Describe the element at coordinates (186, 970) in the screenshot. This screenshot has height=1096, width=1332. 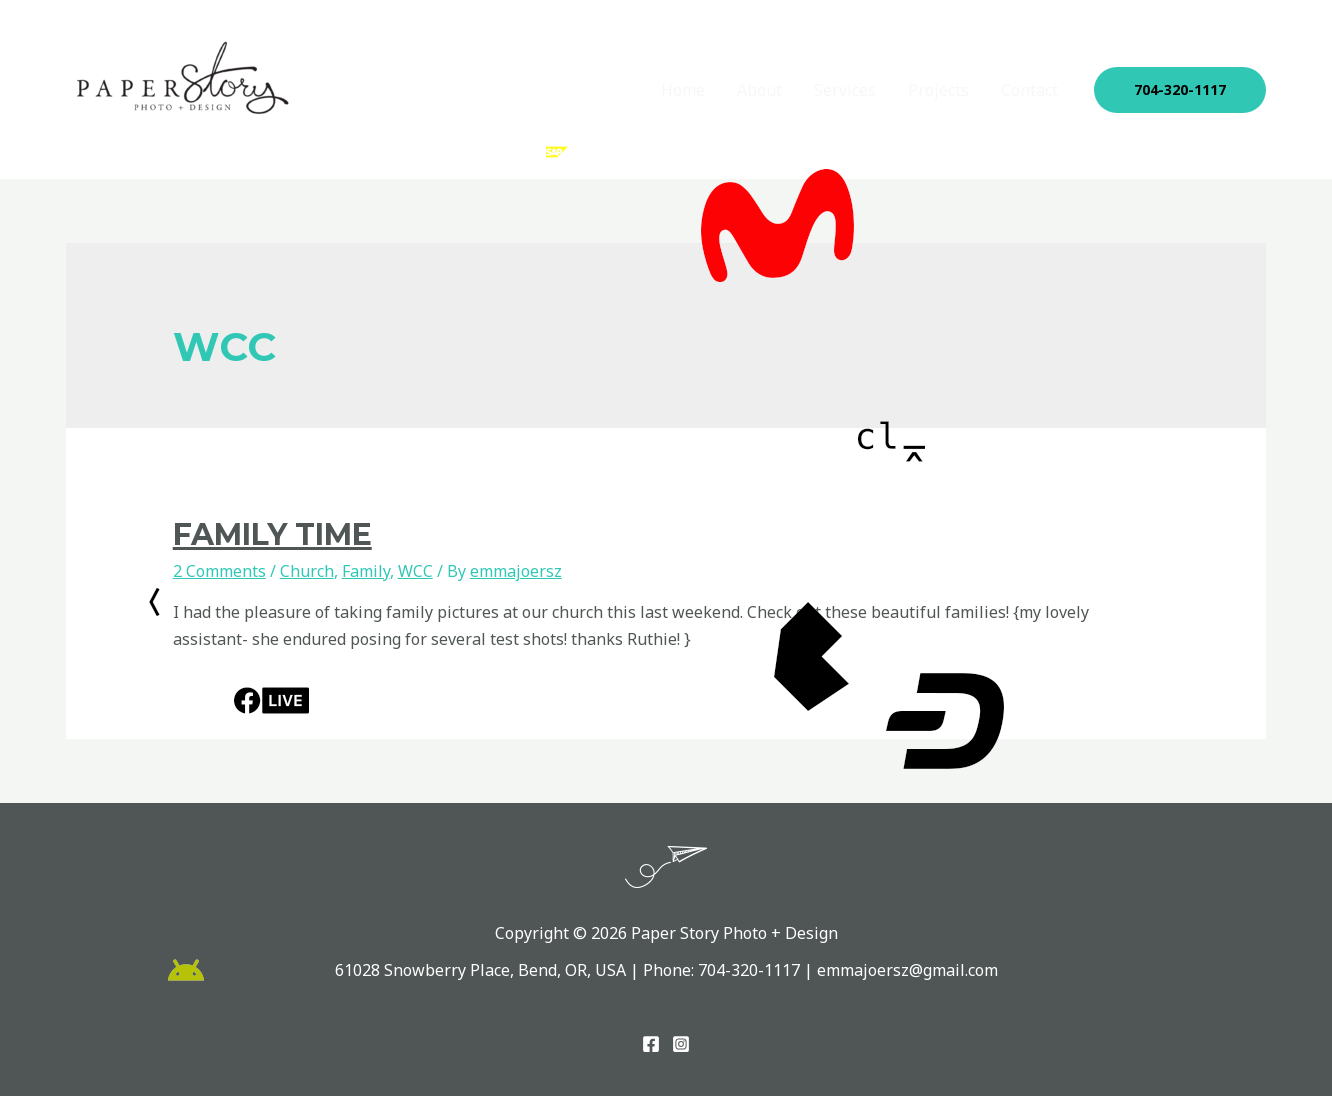
I see `android operating system logo` at that location.